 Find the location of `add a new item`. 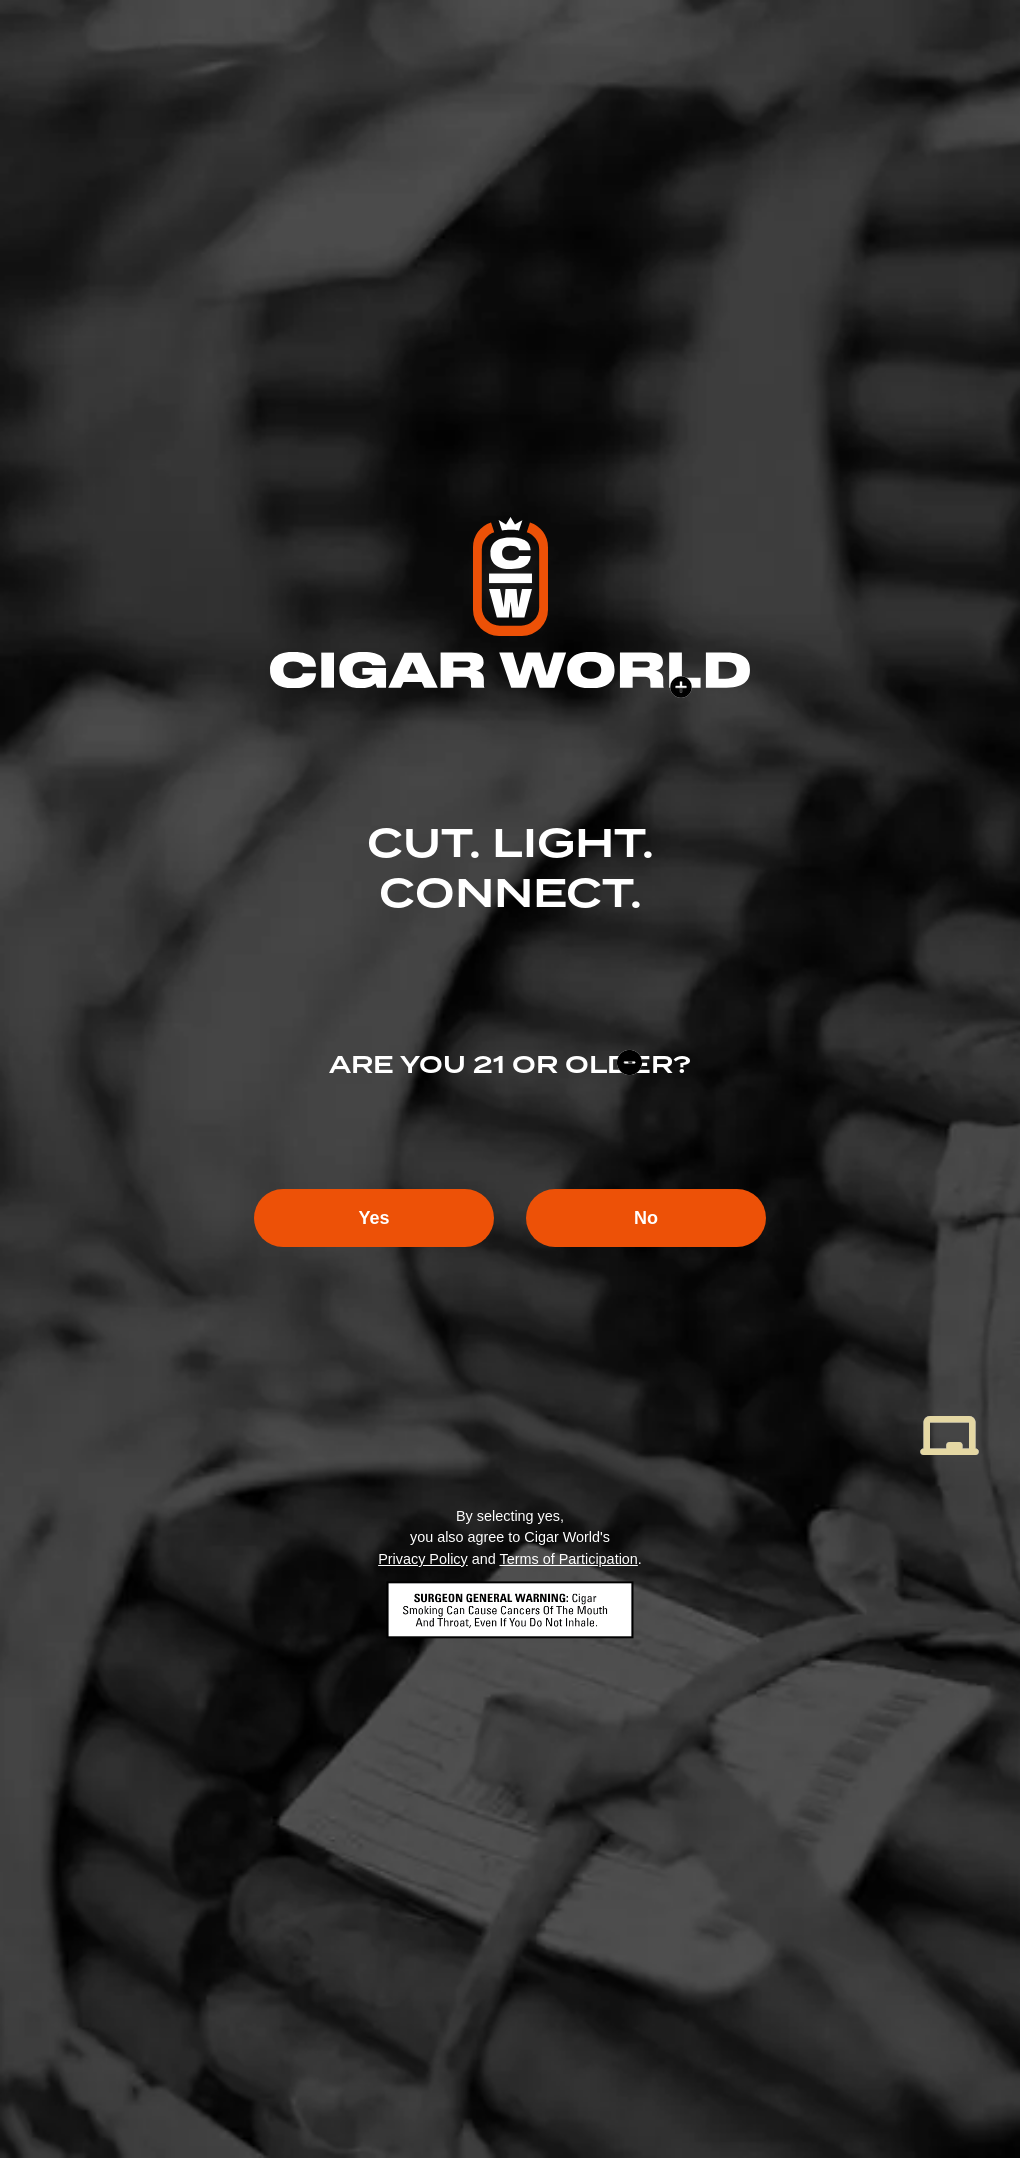

add a new item is located at coordinates (681, 687).